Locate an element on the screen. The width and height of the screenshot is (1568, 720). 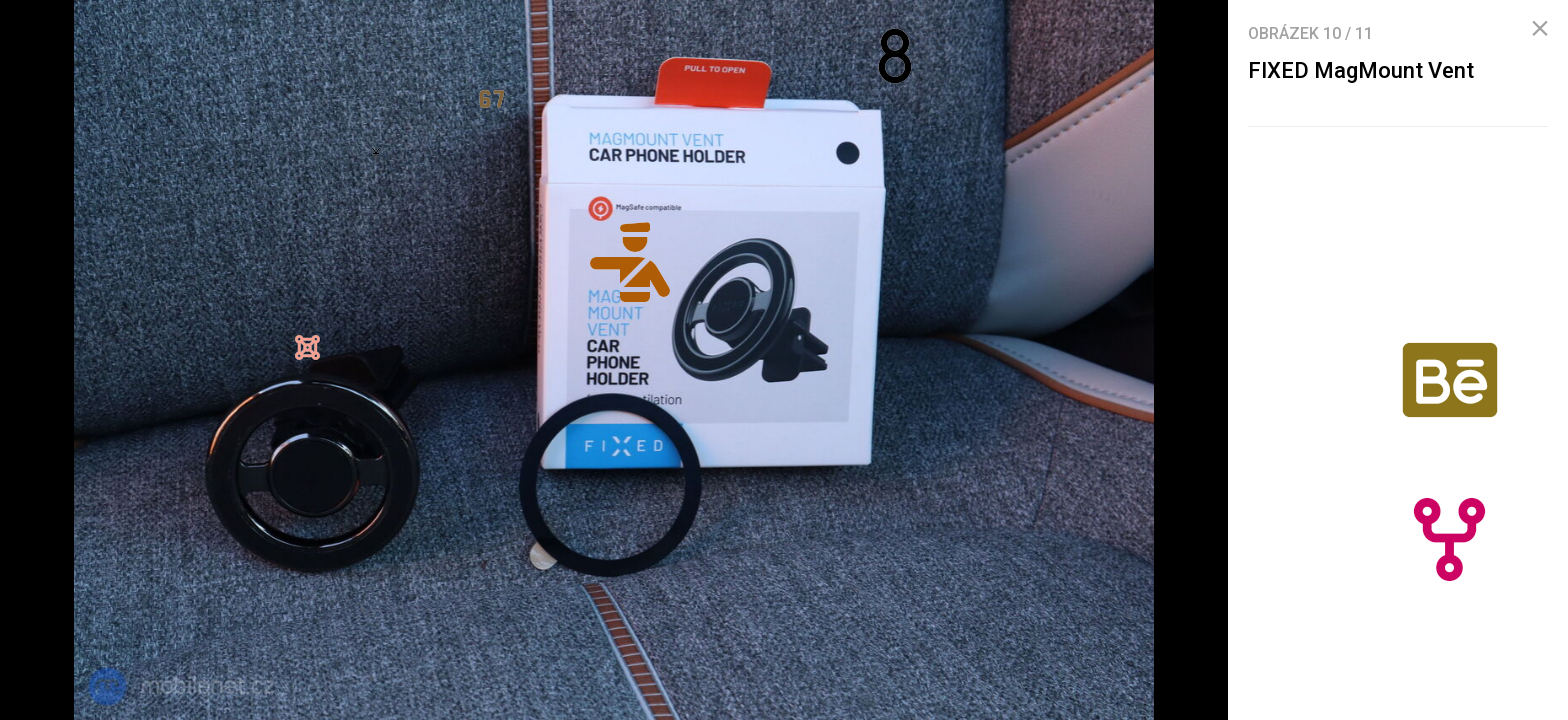
indicates chinese yuan currency is located at coordinates (376, 153).